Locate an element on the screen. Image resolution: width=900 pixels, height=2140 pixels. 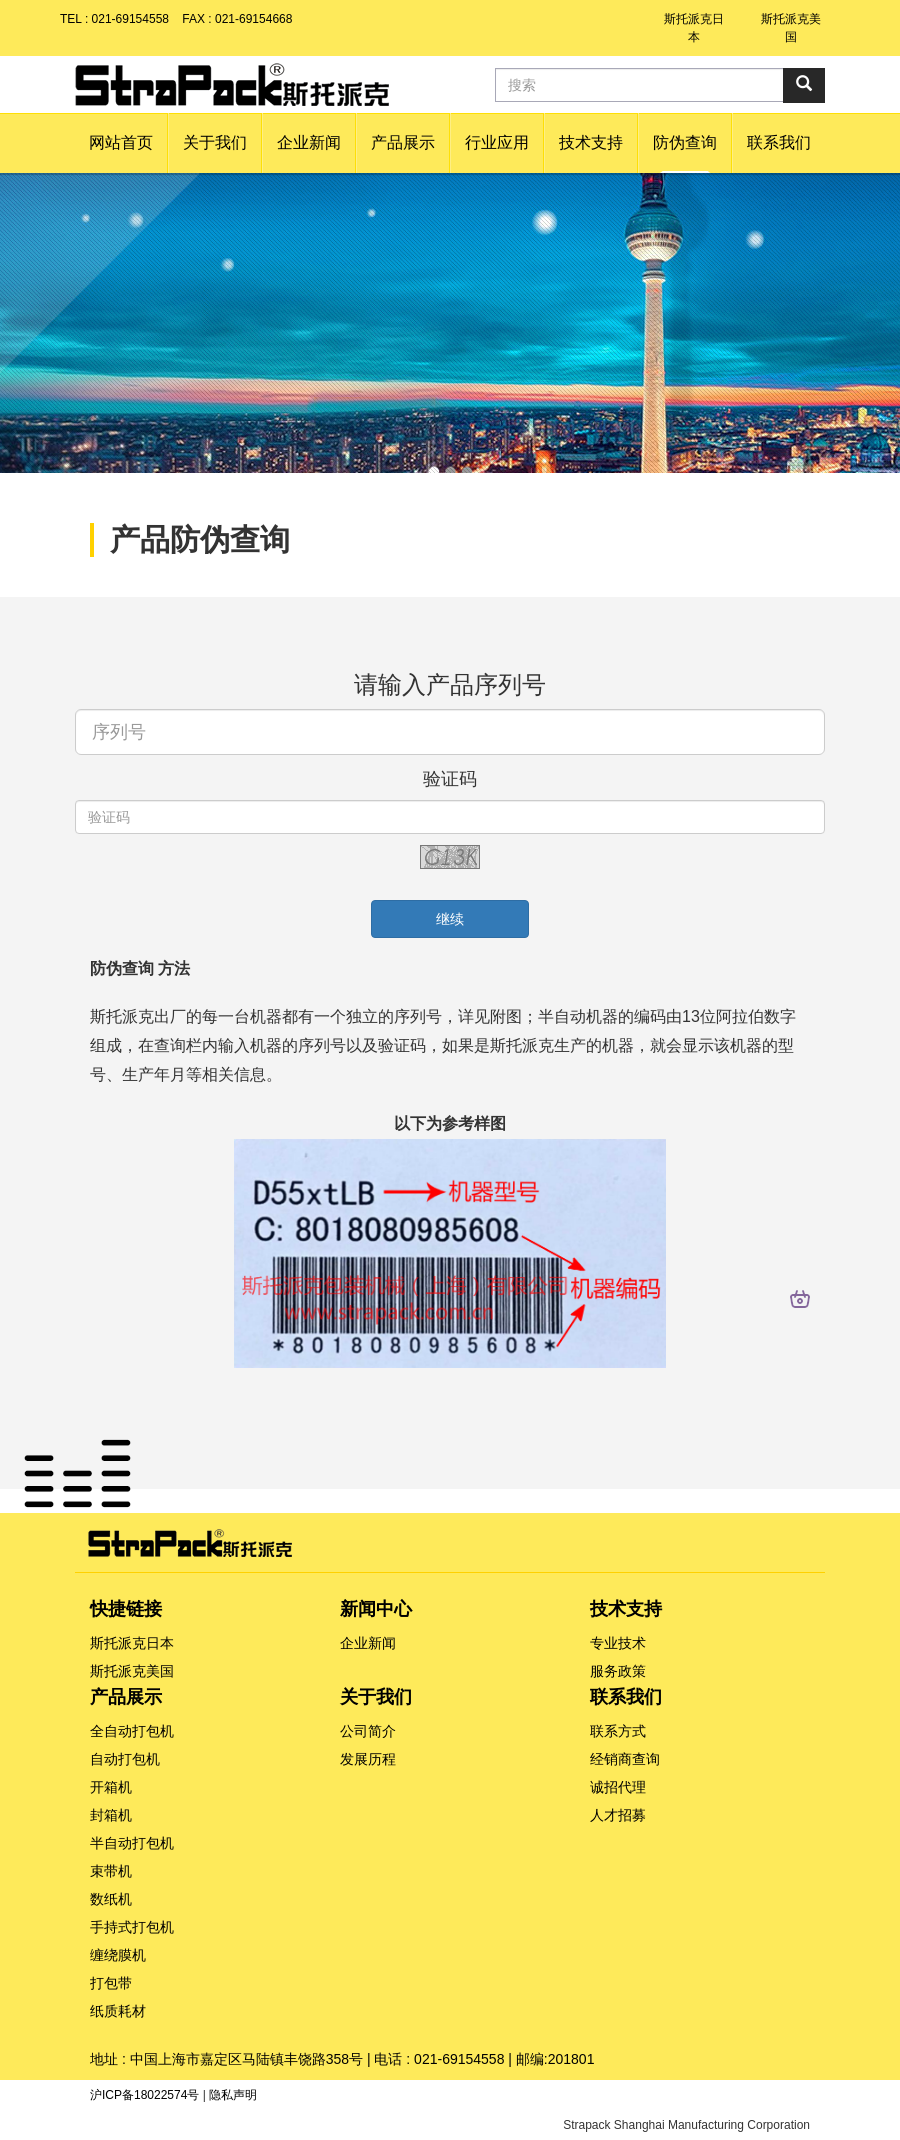
adjust audio equalizer settings is located at coordinates (77, 1473).